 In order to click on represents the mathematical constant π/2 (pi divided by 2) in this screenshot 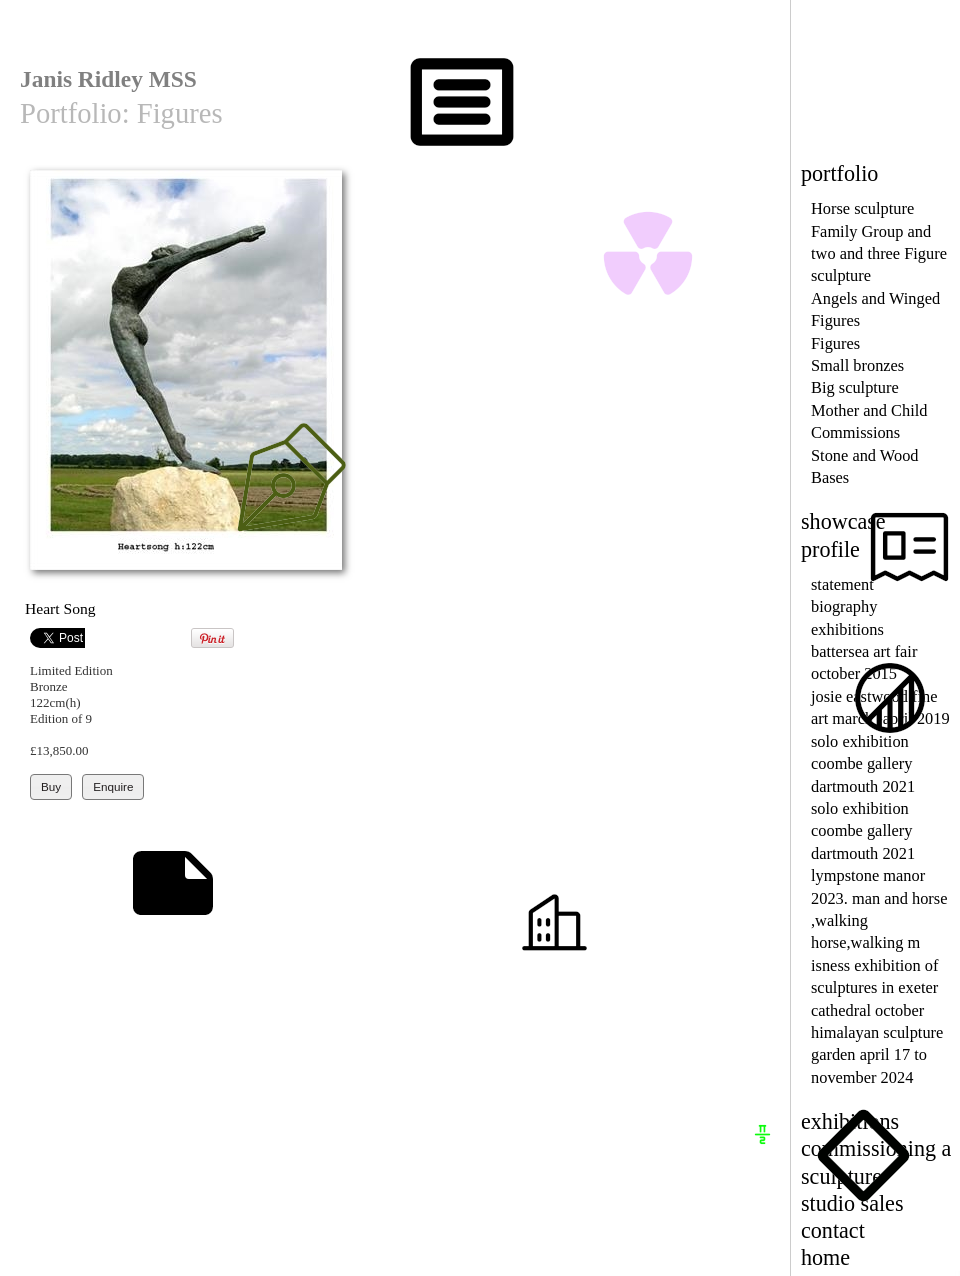, I will do `click(762, 1134)`.